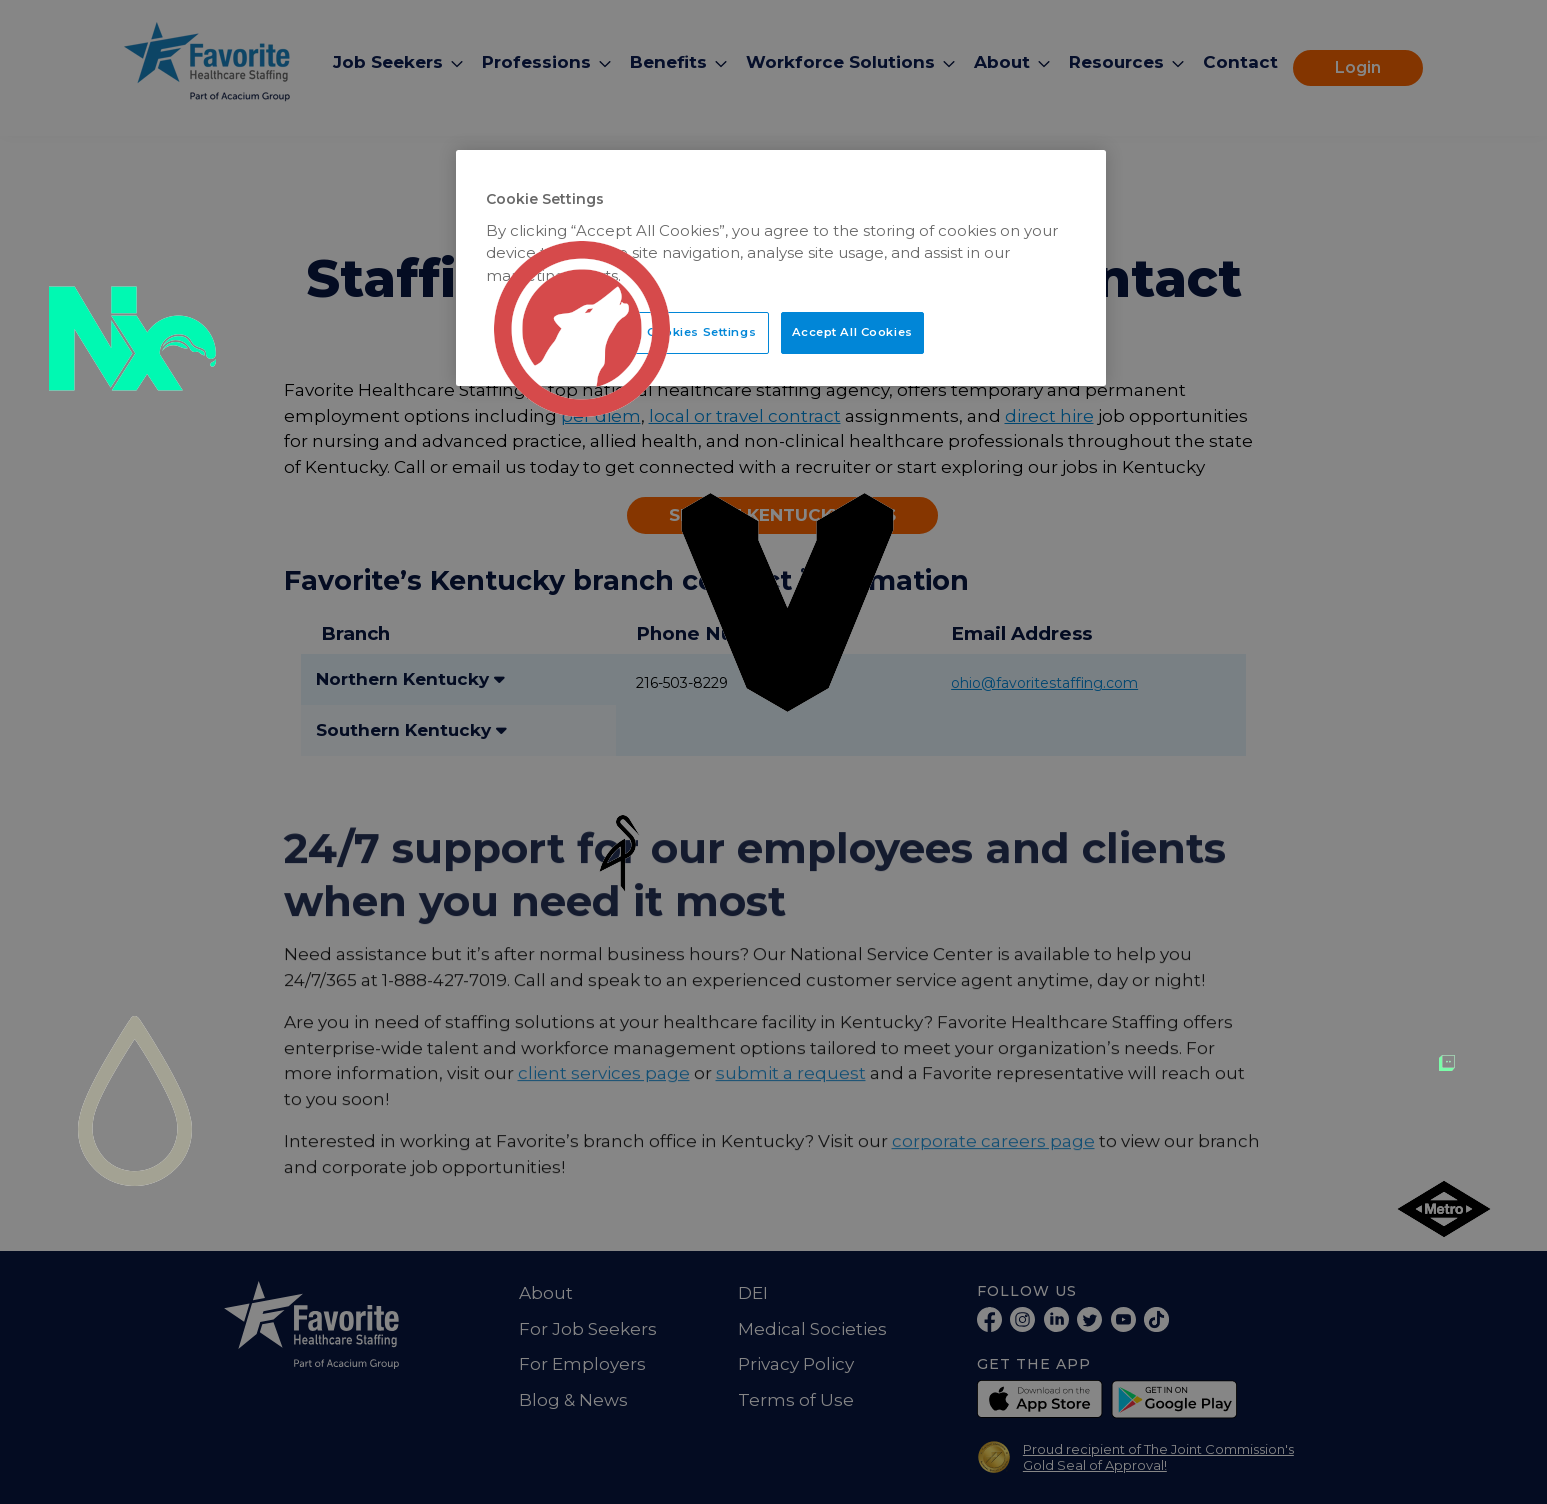 This screenshot has width=1547, height=1504. Describe the element at coordinates (1444, 1209) in the screenshot. I see `open the Metro de Madrid transit app` at that location.